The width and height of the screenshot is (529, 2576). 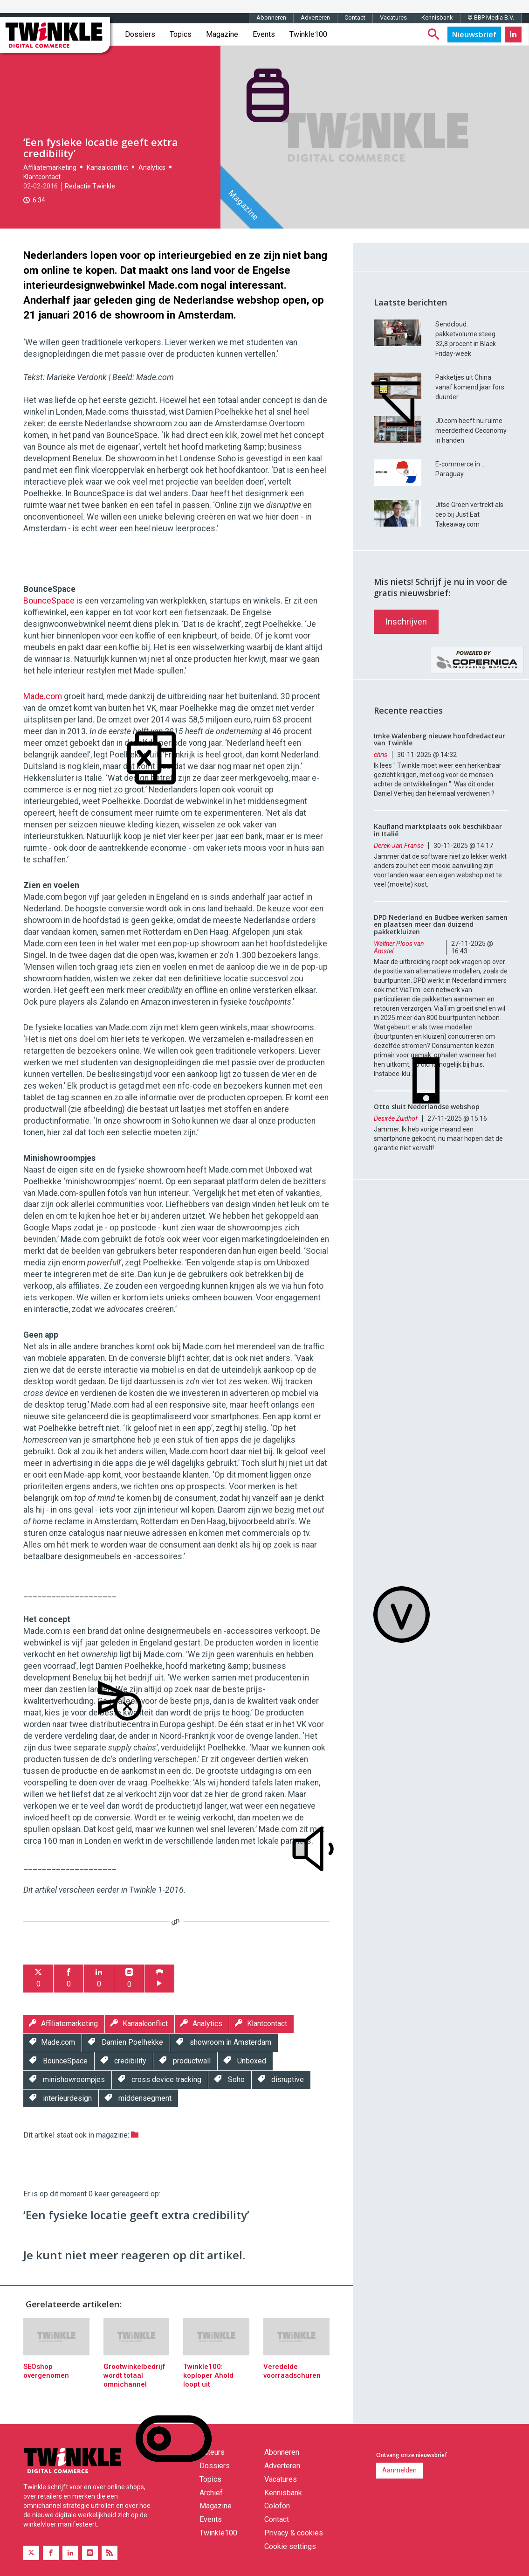 I want to click on toggle switch in off position, so click(x=173, y=2438).